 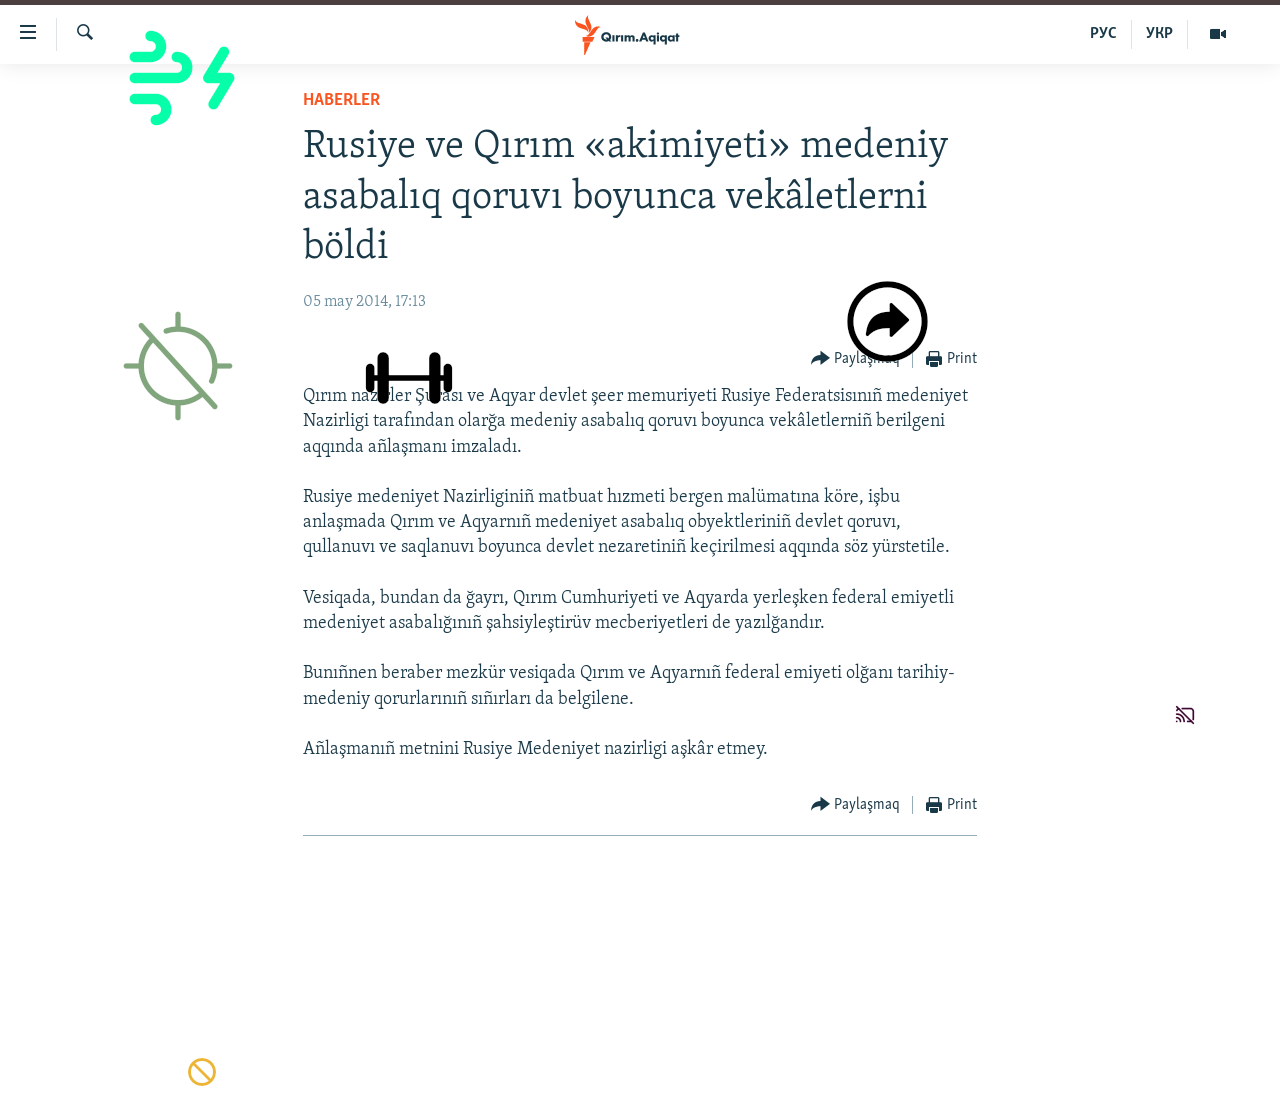 I want to click on wind power or wind energy generation, so click(x=182, y=78).